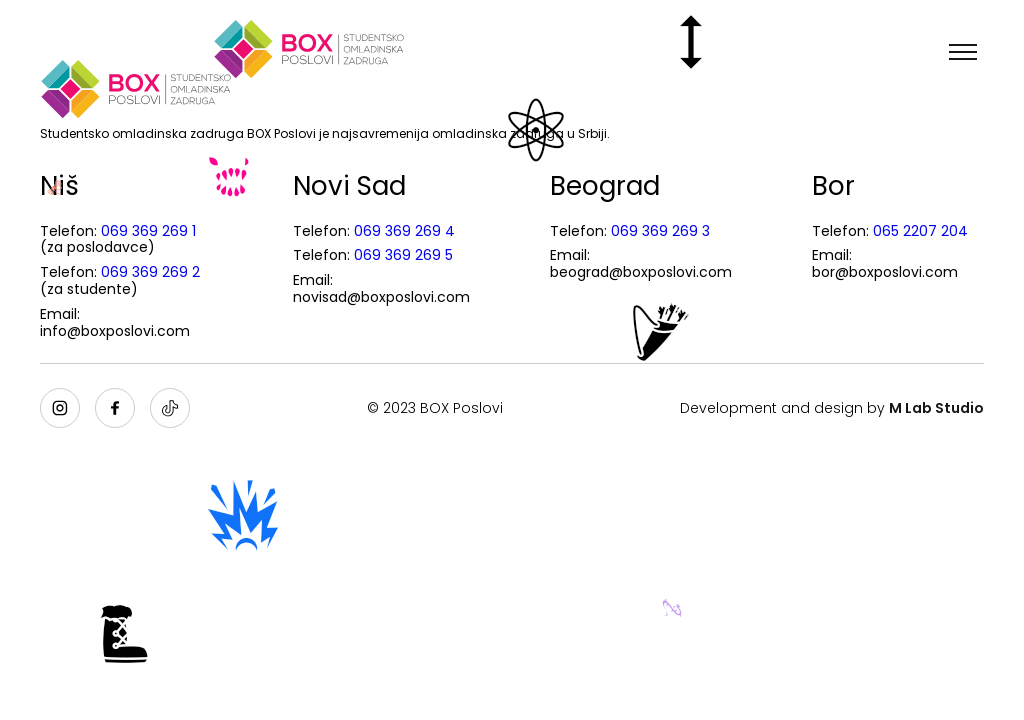  Describe the element at coordinates (54, 187) in the screenshot. I see `crafting or knitting category in a game` at that location.